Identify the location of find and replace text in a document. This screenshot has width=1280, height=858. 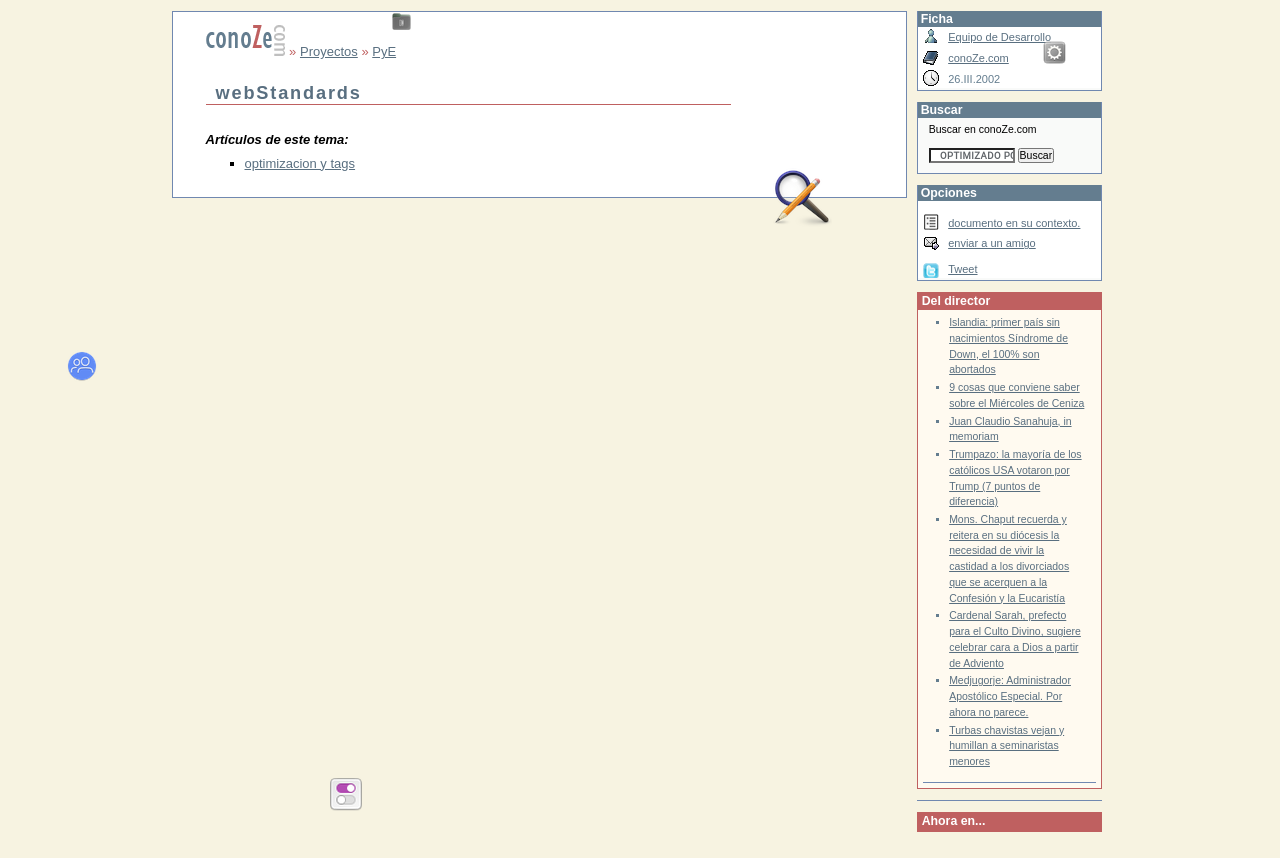
(802, 197).